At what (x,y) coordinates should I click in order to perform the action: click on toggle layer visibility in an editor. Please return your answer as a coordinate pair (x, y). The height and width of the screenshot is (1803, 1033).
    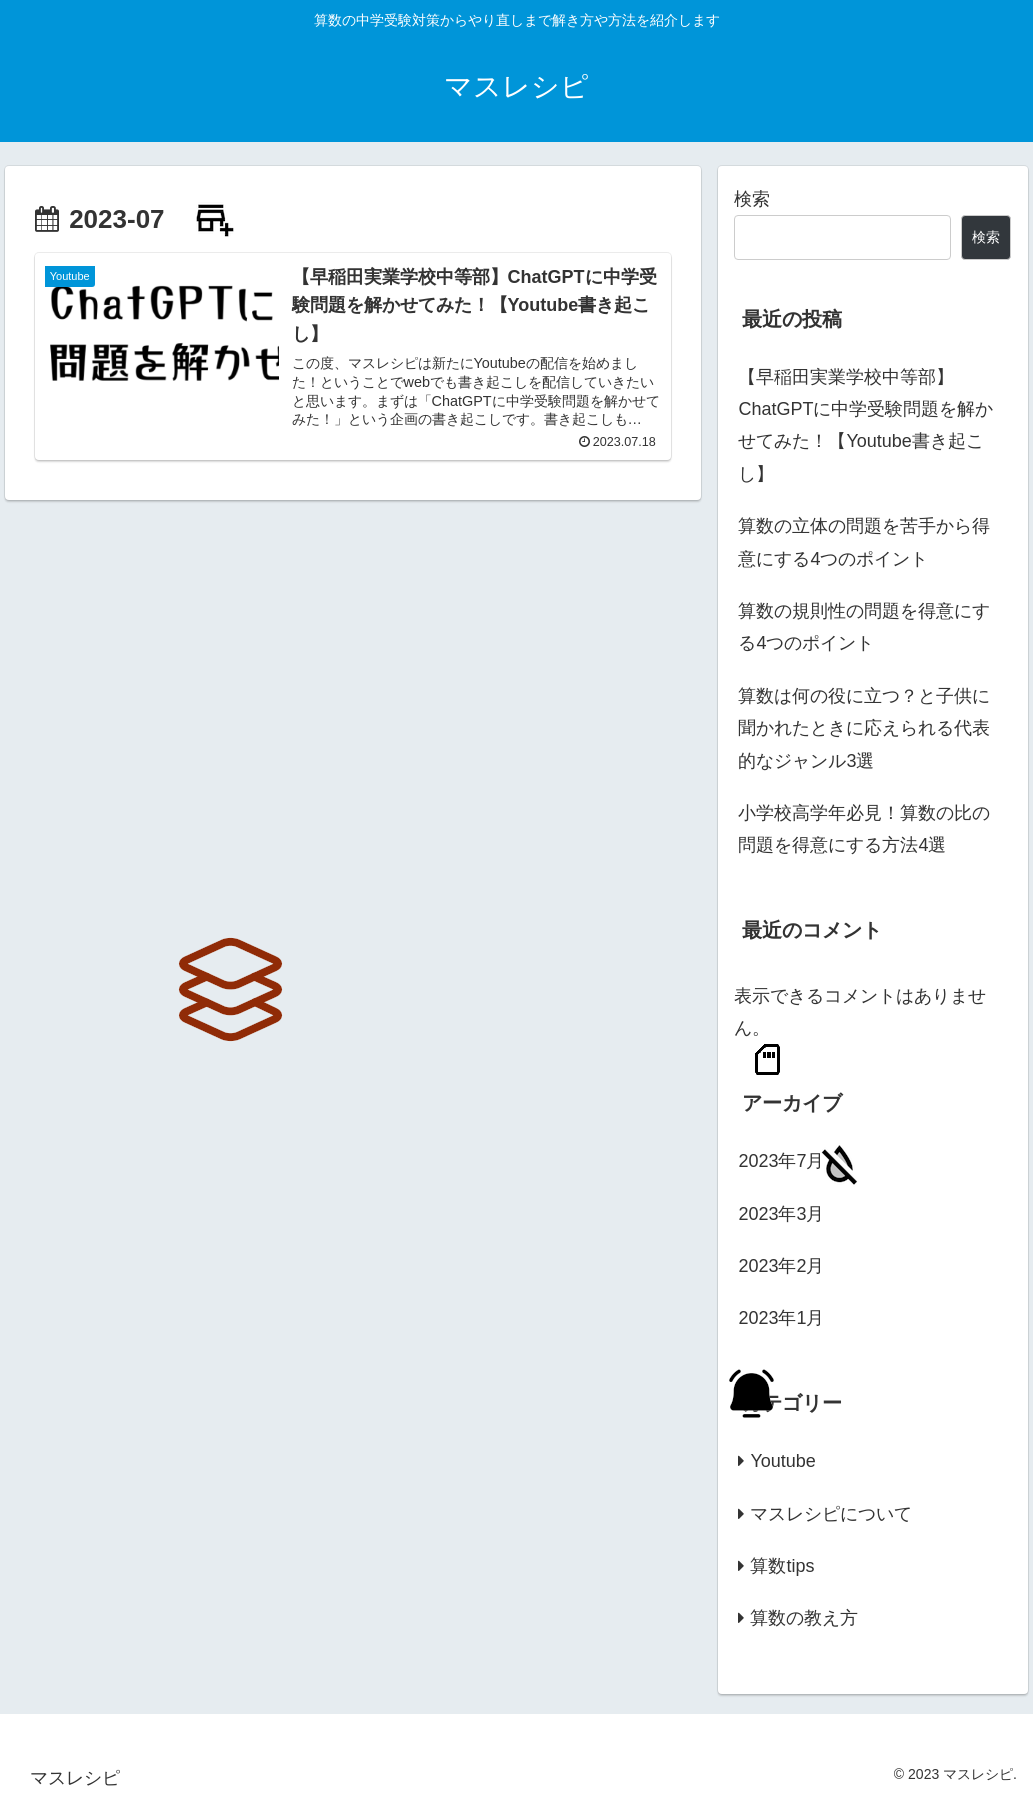
    Looking at the image, I should click on (230, 989).